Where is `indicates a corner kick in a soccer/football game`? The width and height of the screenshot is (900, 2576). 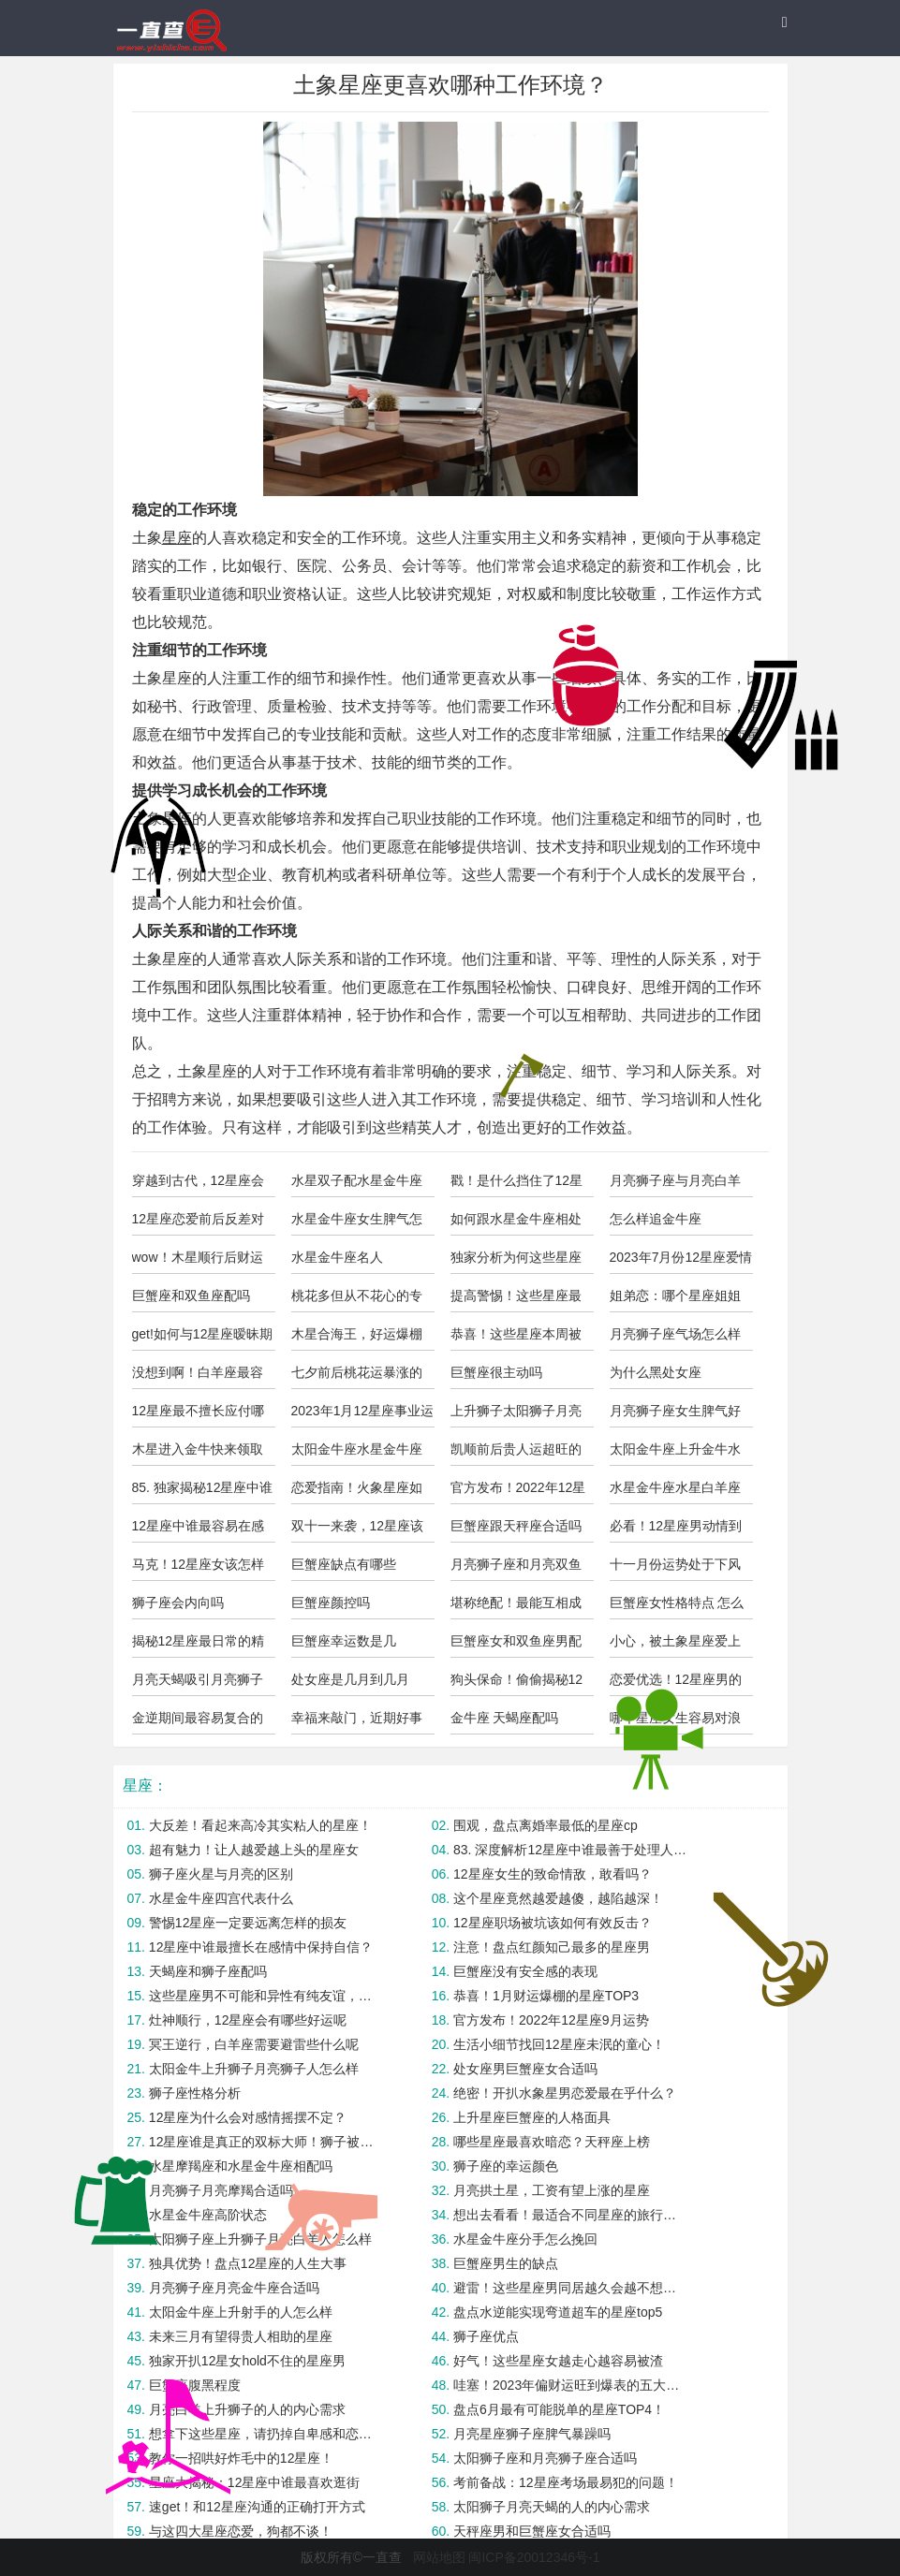 indicates a corner kick in a soccer/football game is located at coordinates (168, 2437).